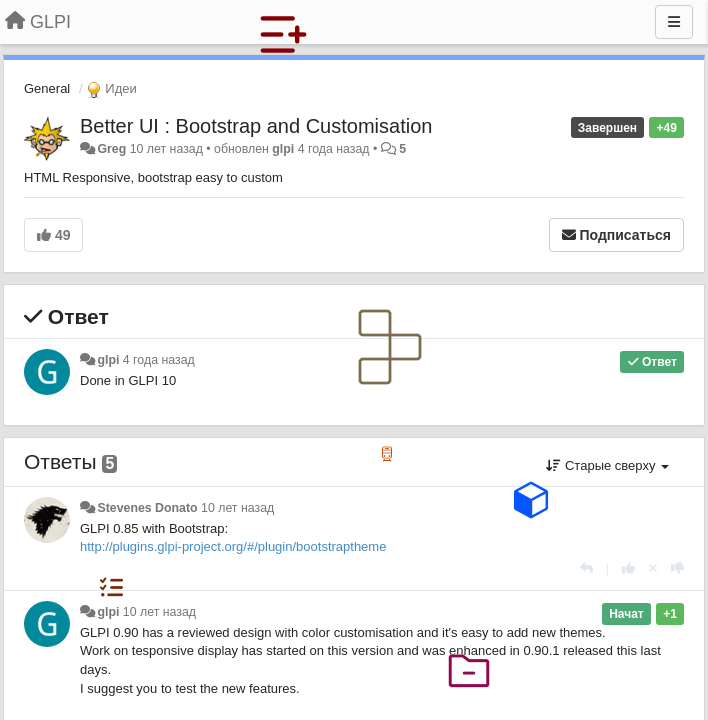  I want to click on open replit coding environment, so click(384, 347).